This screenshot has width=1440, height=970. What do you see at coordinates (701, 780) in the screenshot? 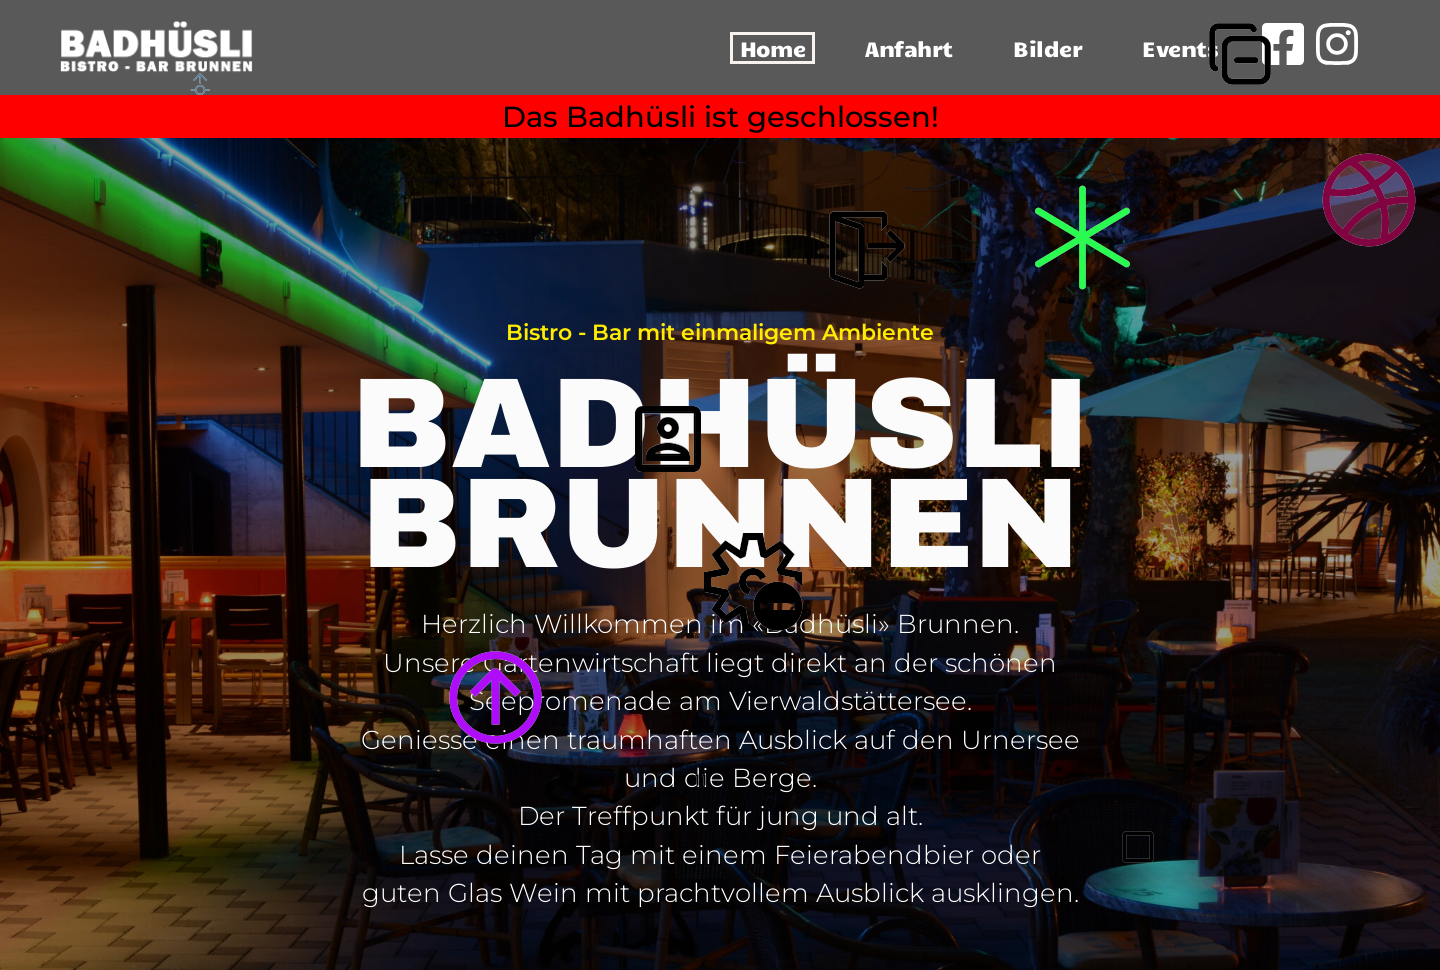
I see `indicates item number 11 in a list or sequence` at bounding box center [701, 780].